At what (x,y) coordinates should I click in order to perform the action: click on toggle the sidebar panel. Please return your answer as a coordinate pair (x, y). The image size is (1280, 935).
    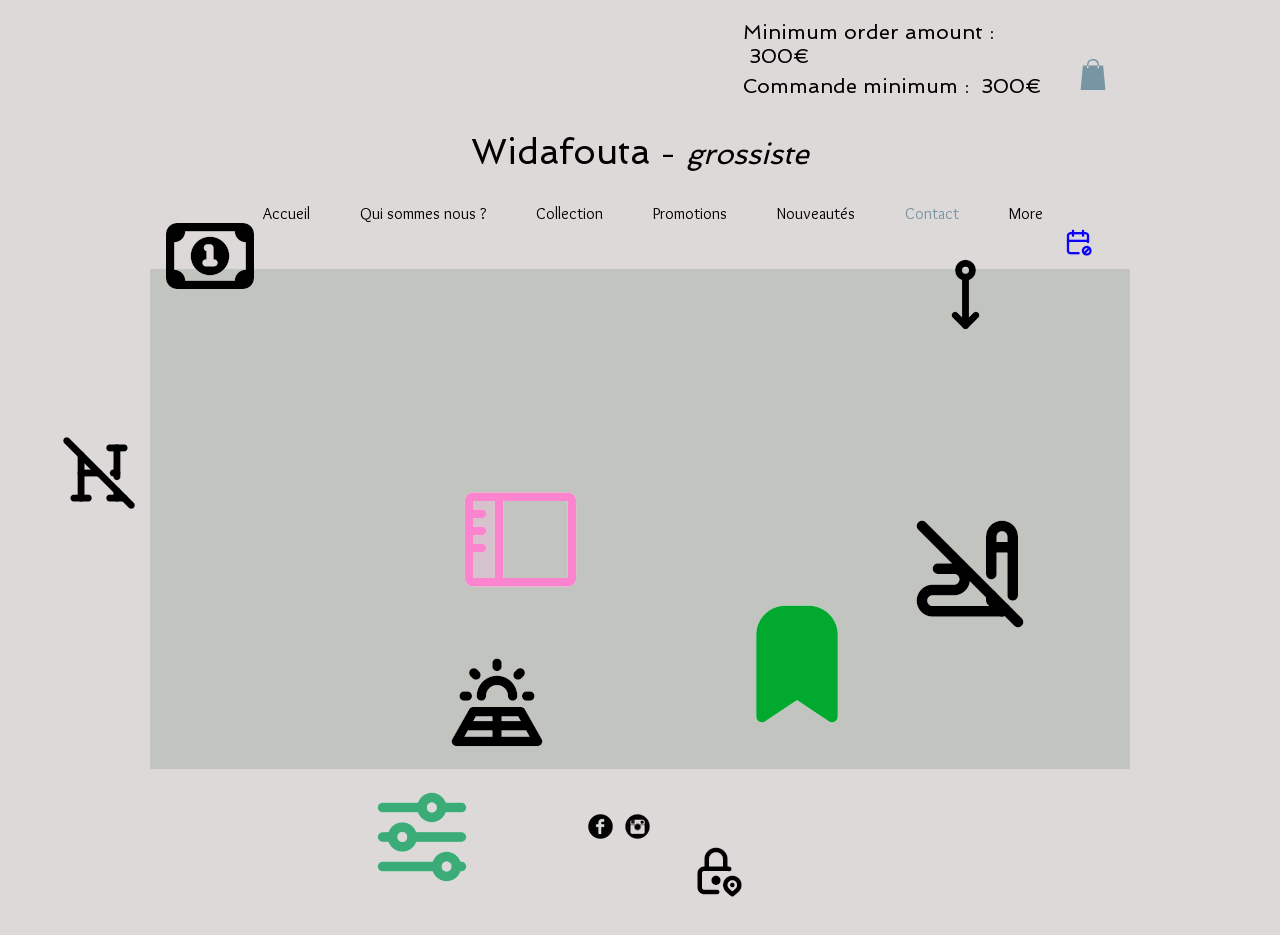
    Looking at the image, I should click on (520, 539).